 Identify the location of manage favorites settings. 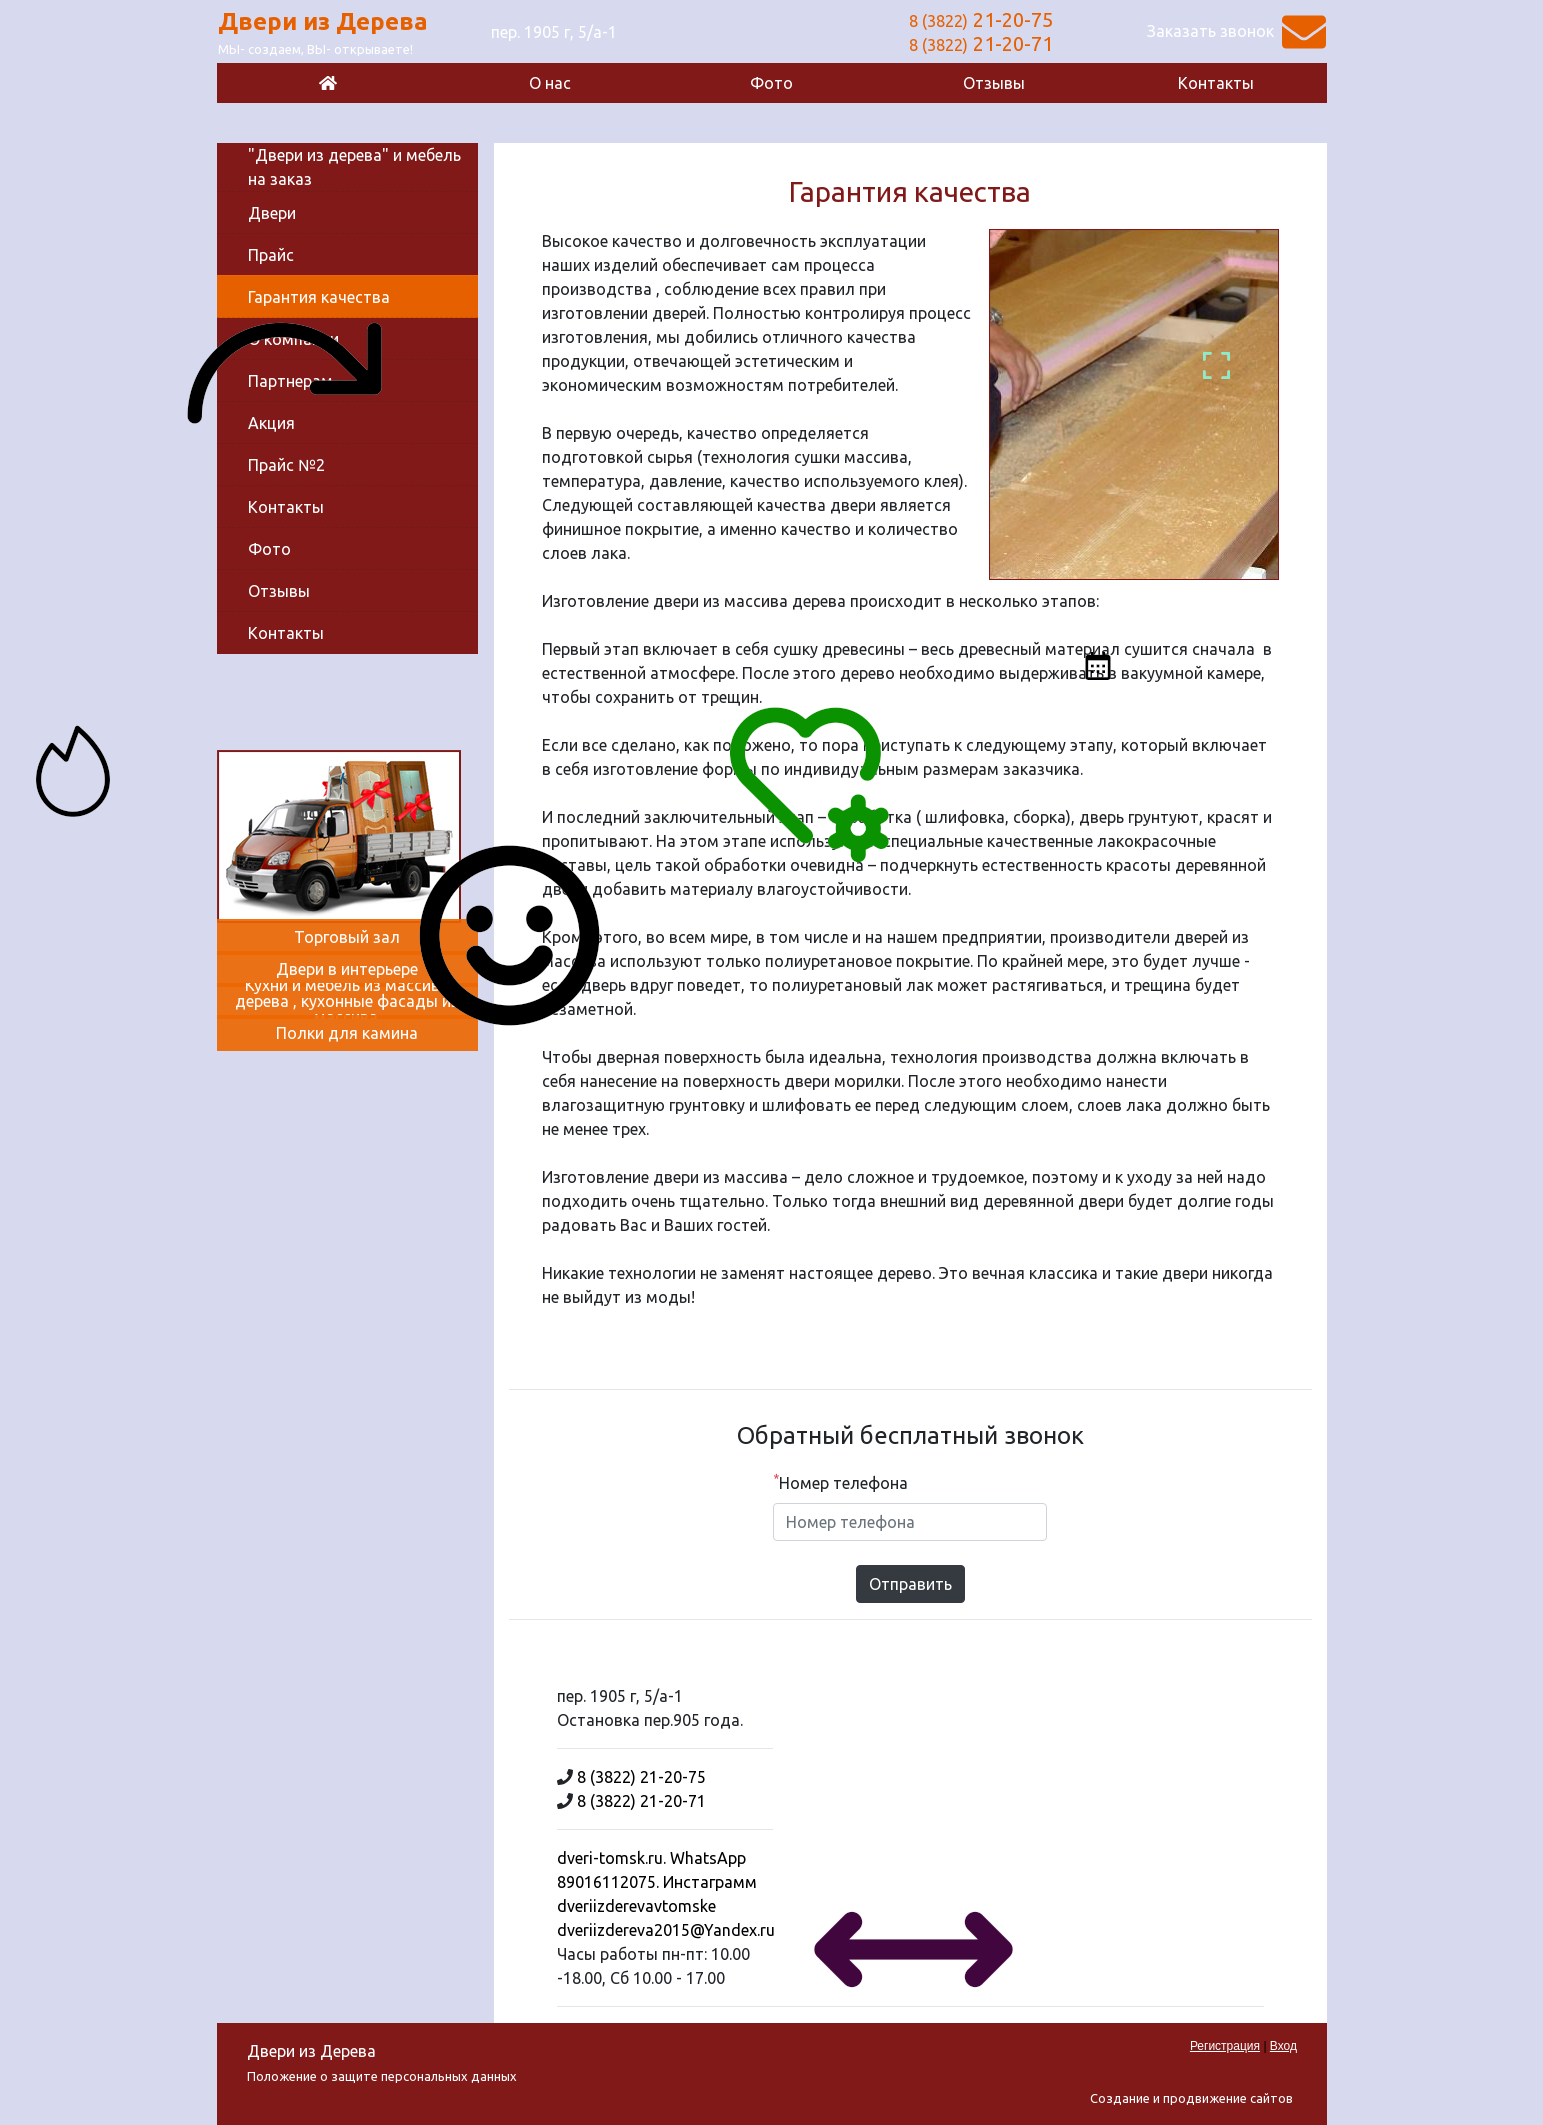
(805, 775).